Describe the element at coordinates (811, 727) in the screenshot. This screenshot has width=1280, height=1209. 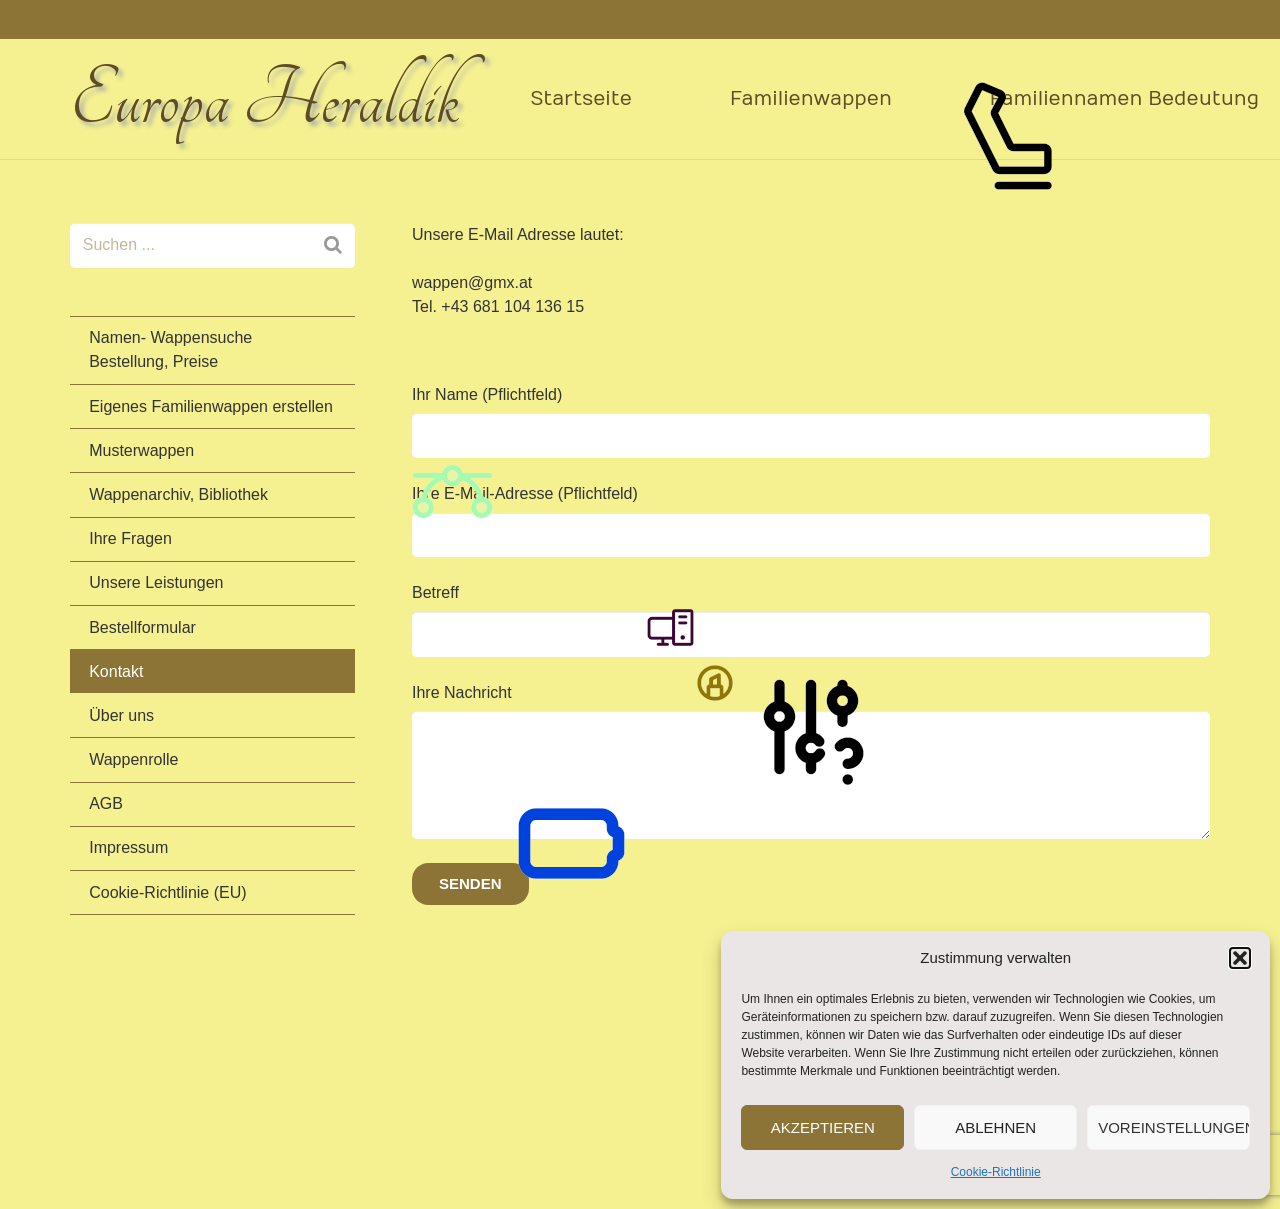
I see `access settings help or FAQ` at that location.